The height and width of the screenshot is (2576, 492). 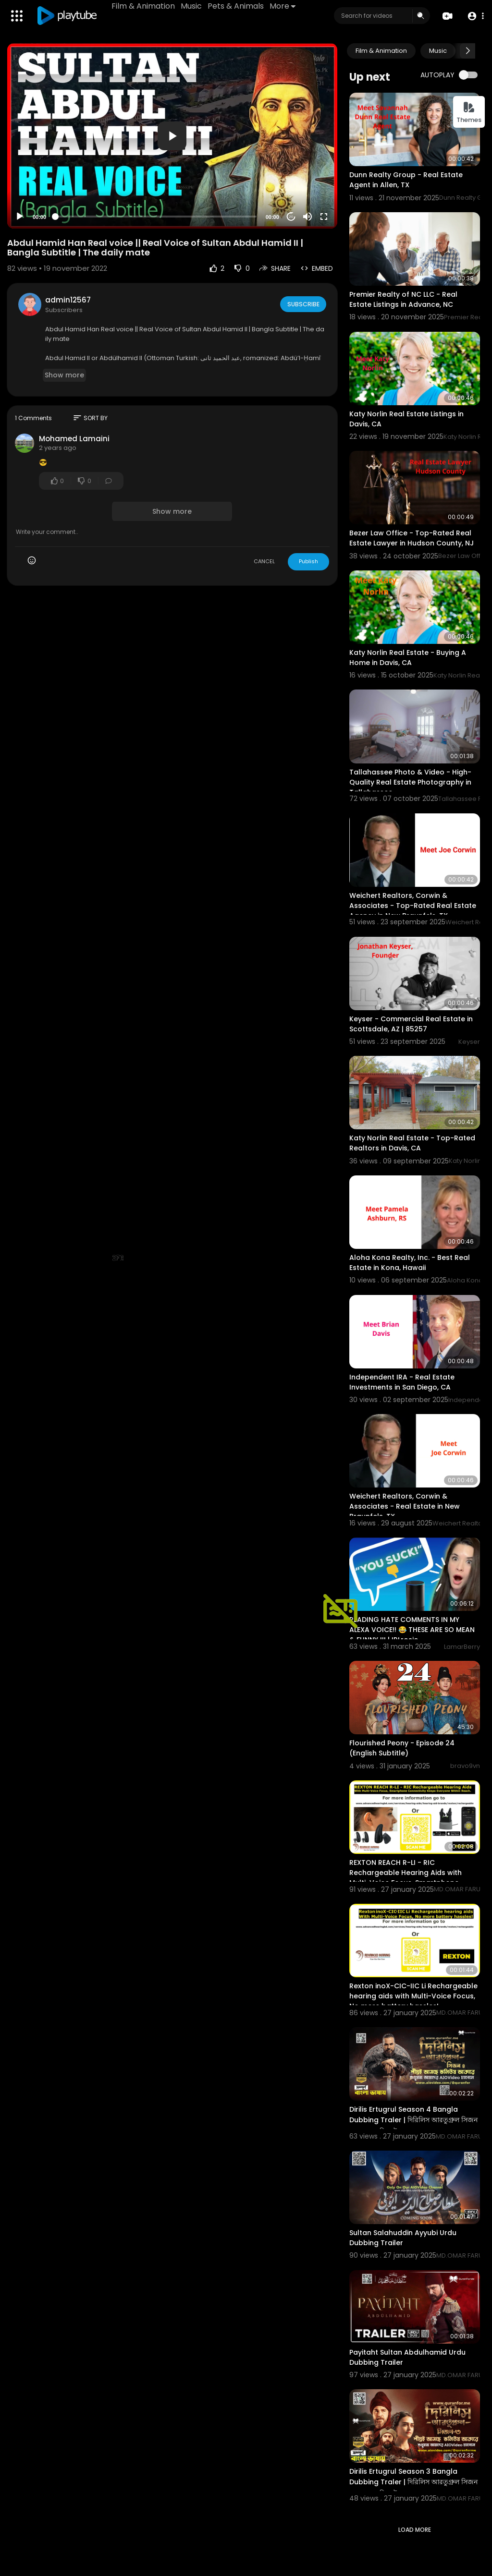 What do you see at coordinates (340, 1611) in the screenshot?
I see `microwave is currently disabled or off` at bounding box center [340, 1611].